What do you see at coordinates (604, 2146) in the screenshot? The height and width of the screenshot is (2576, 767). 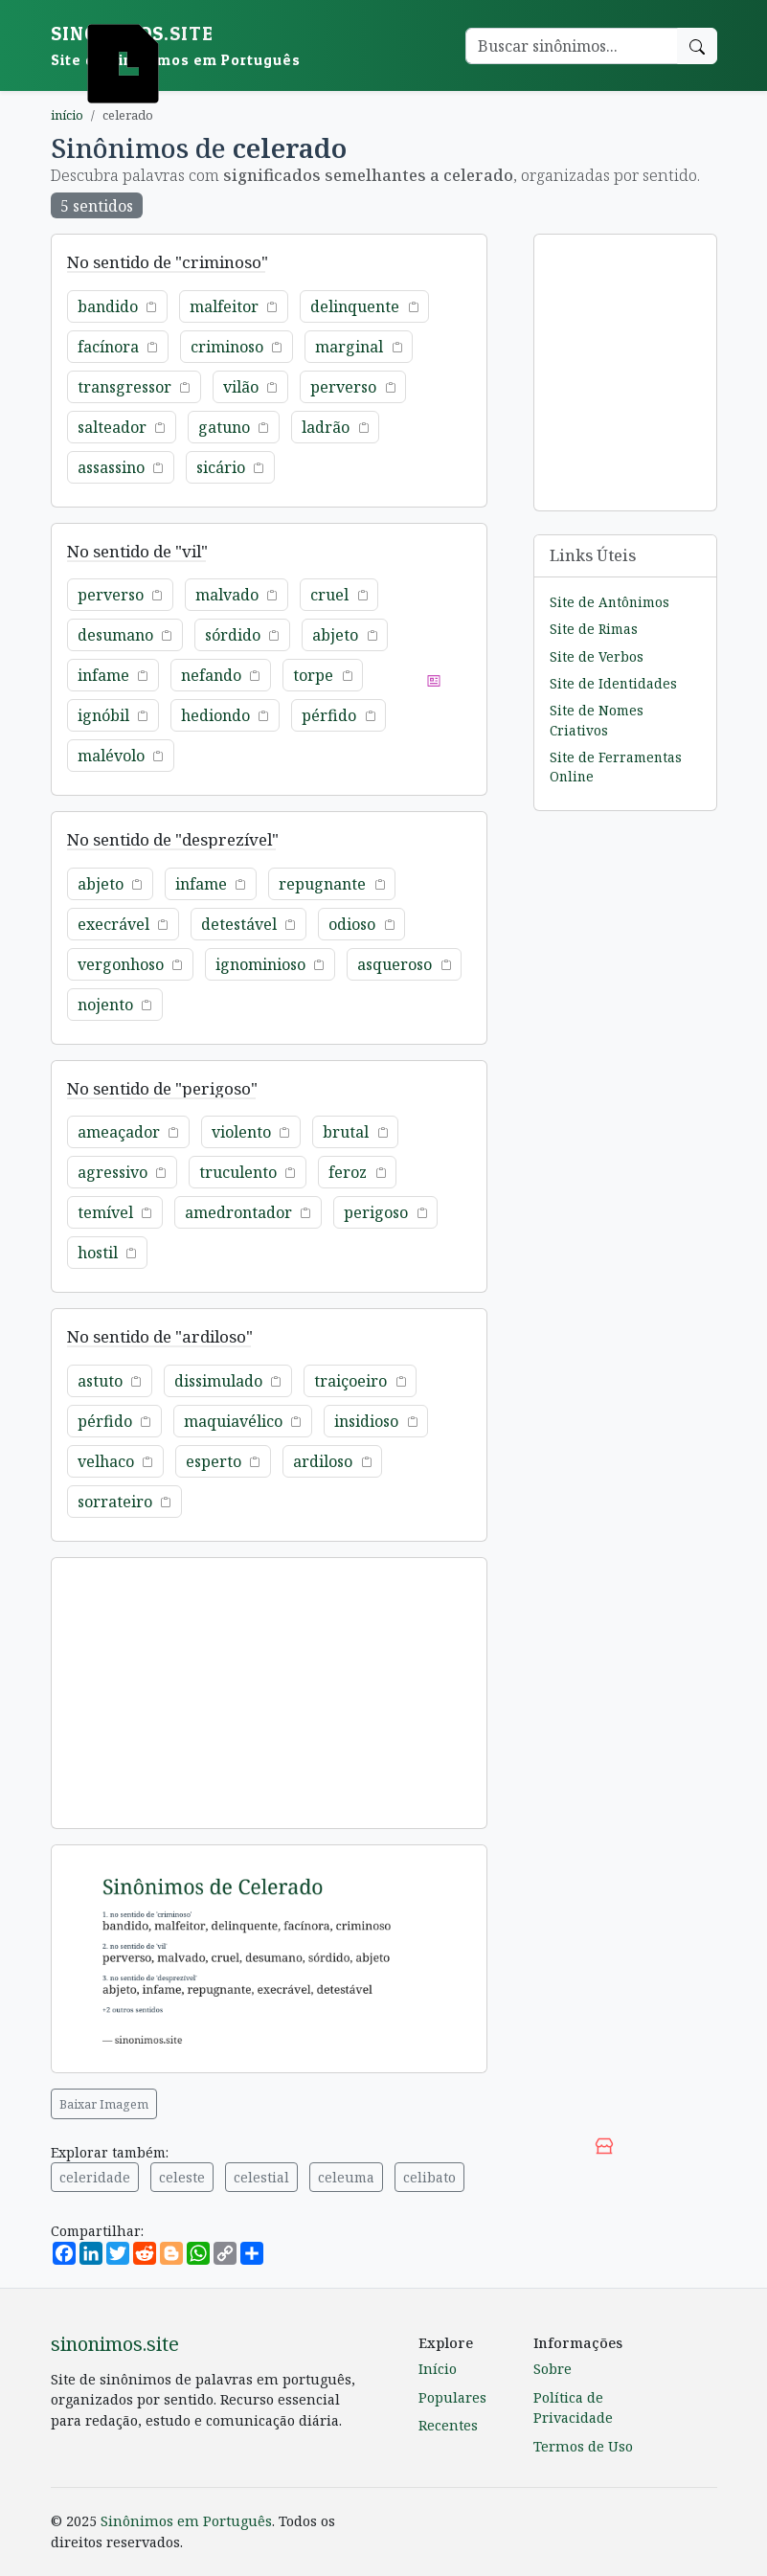 I see `visit the online store` at bounding box center [604, 2146].